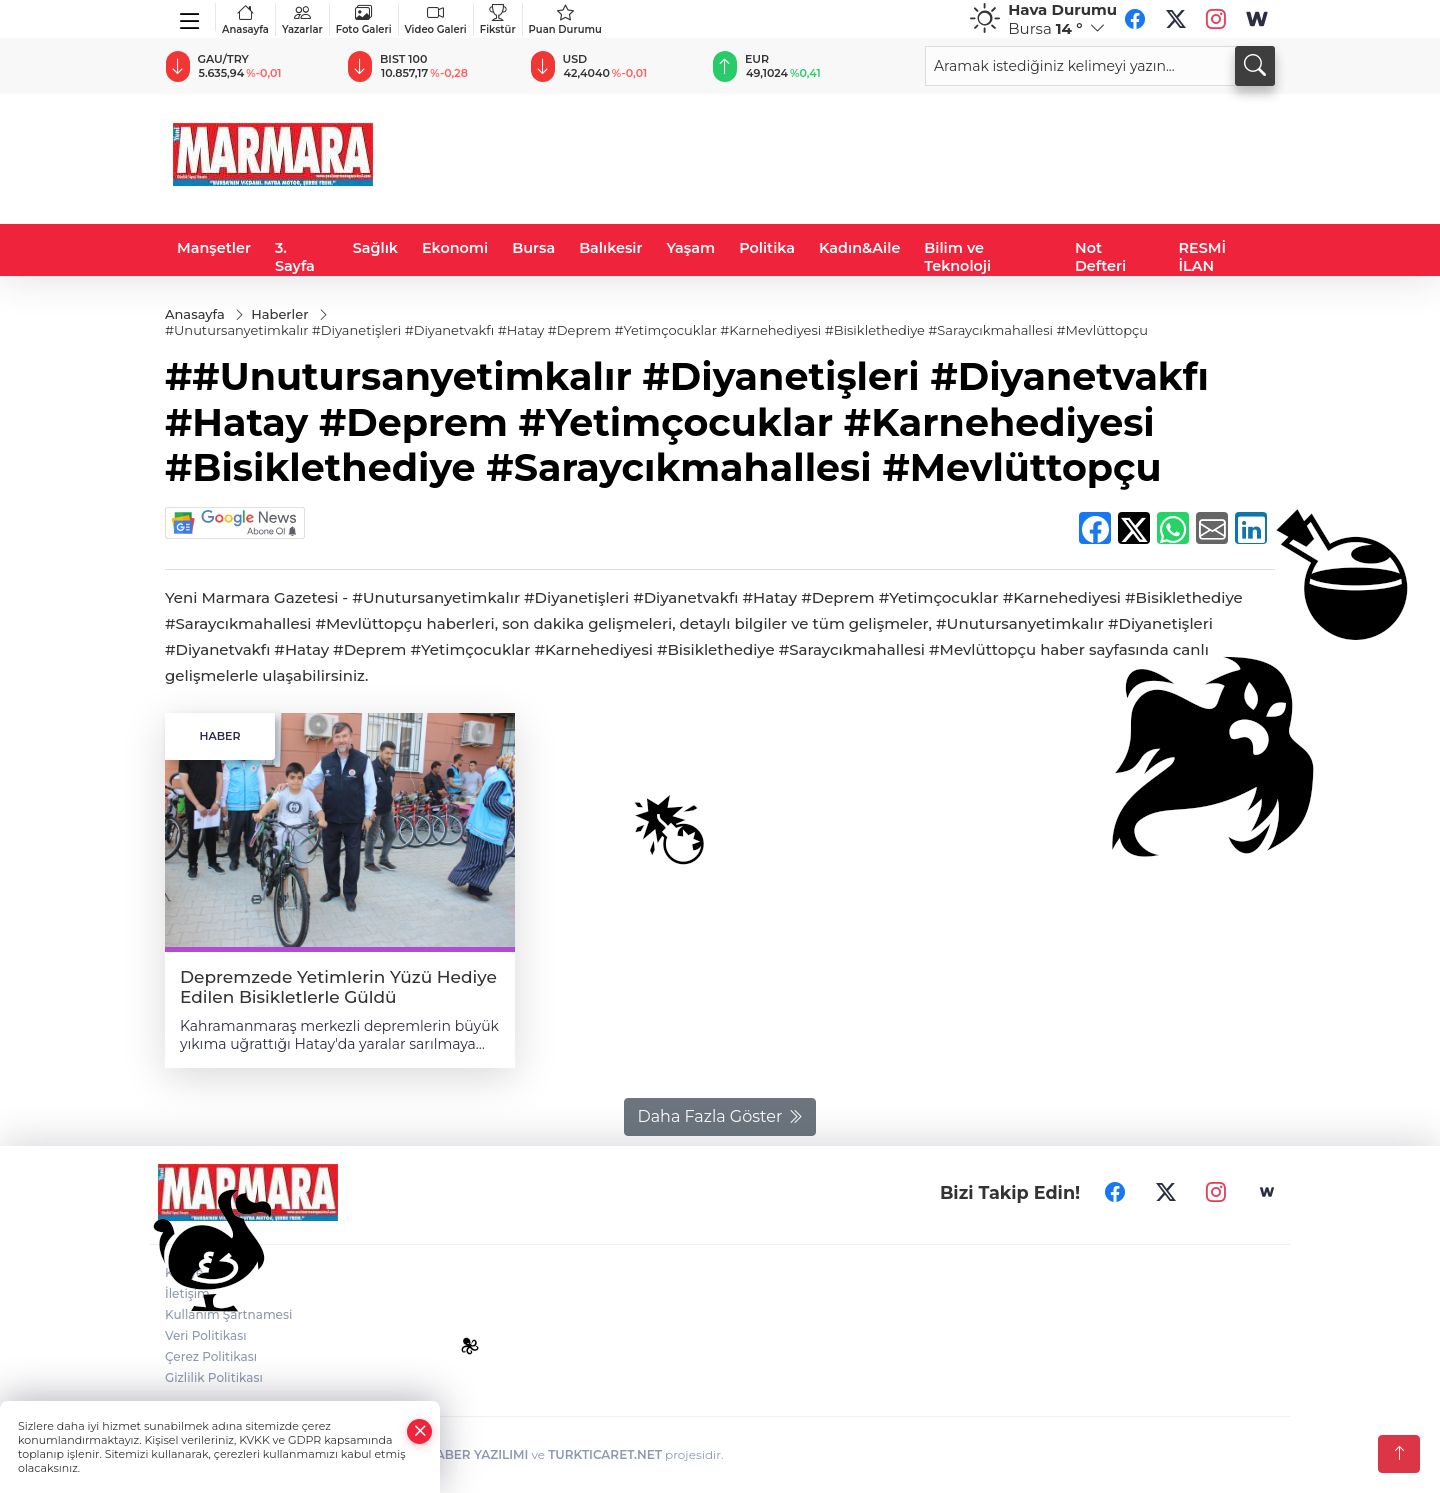 The height and width of the screenshot is (1493, 1440). What do you see at coordinates (669, 829) in the screenshot?
I see `detonate or trigger an explosion effect` at bounding box center [669, 829].